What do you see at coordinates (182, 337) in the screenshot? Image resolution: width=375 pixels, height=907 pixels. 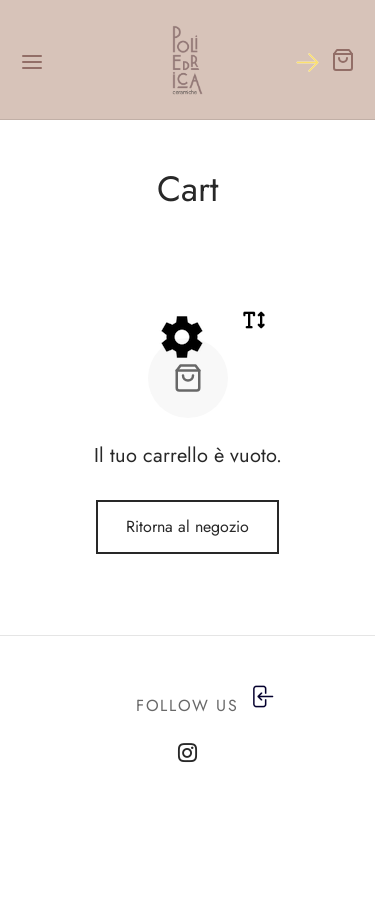 I see `open settings menu` at bounding box center [182, 337].